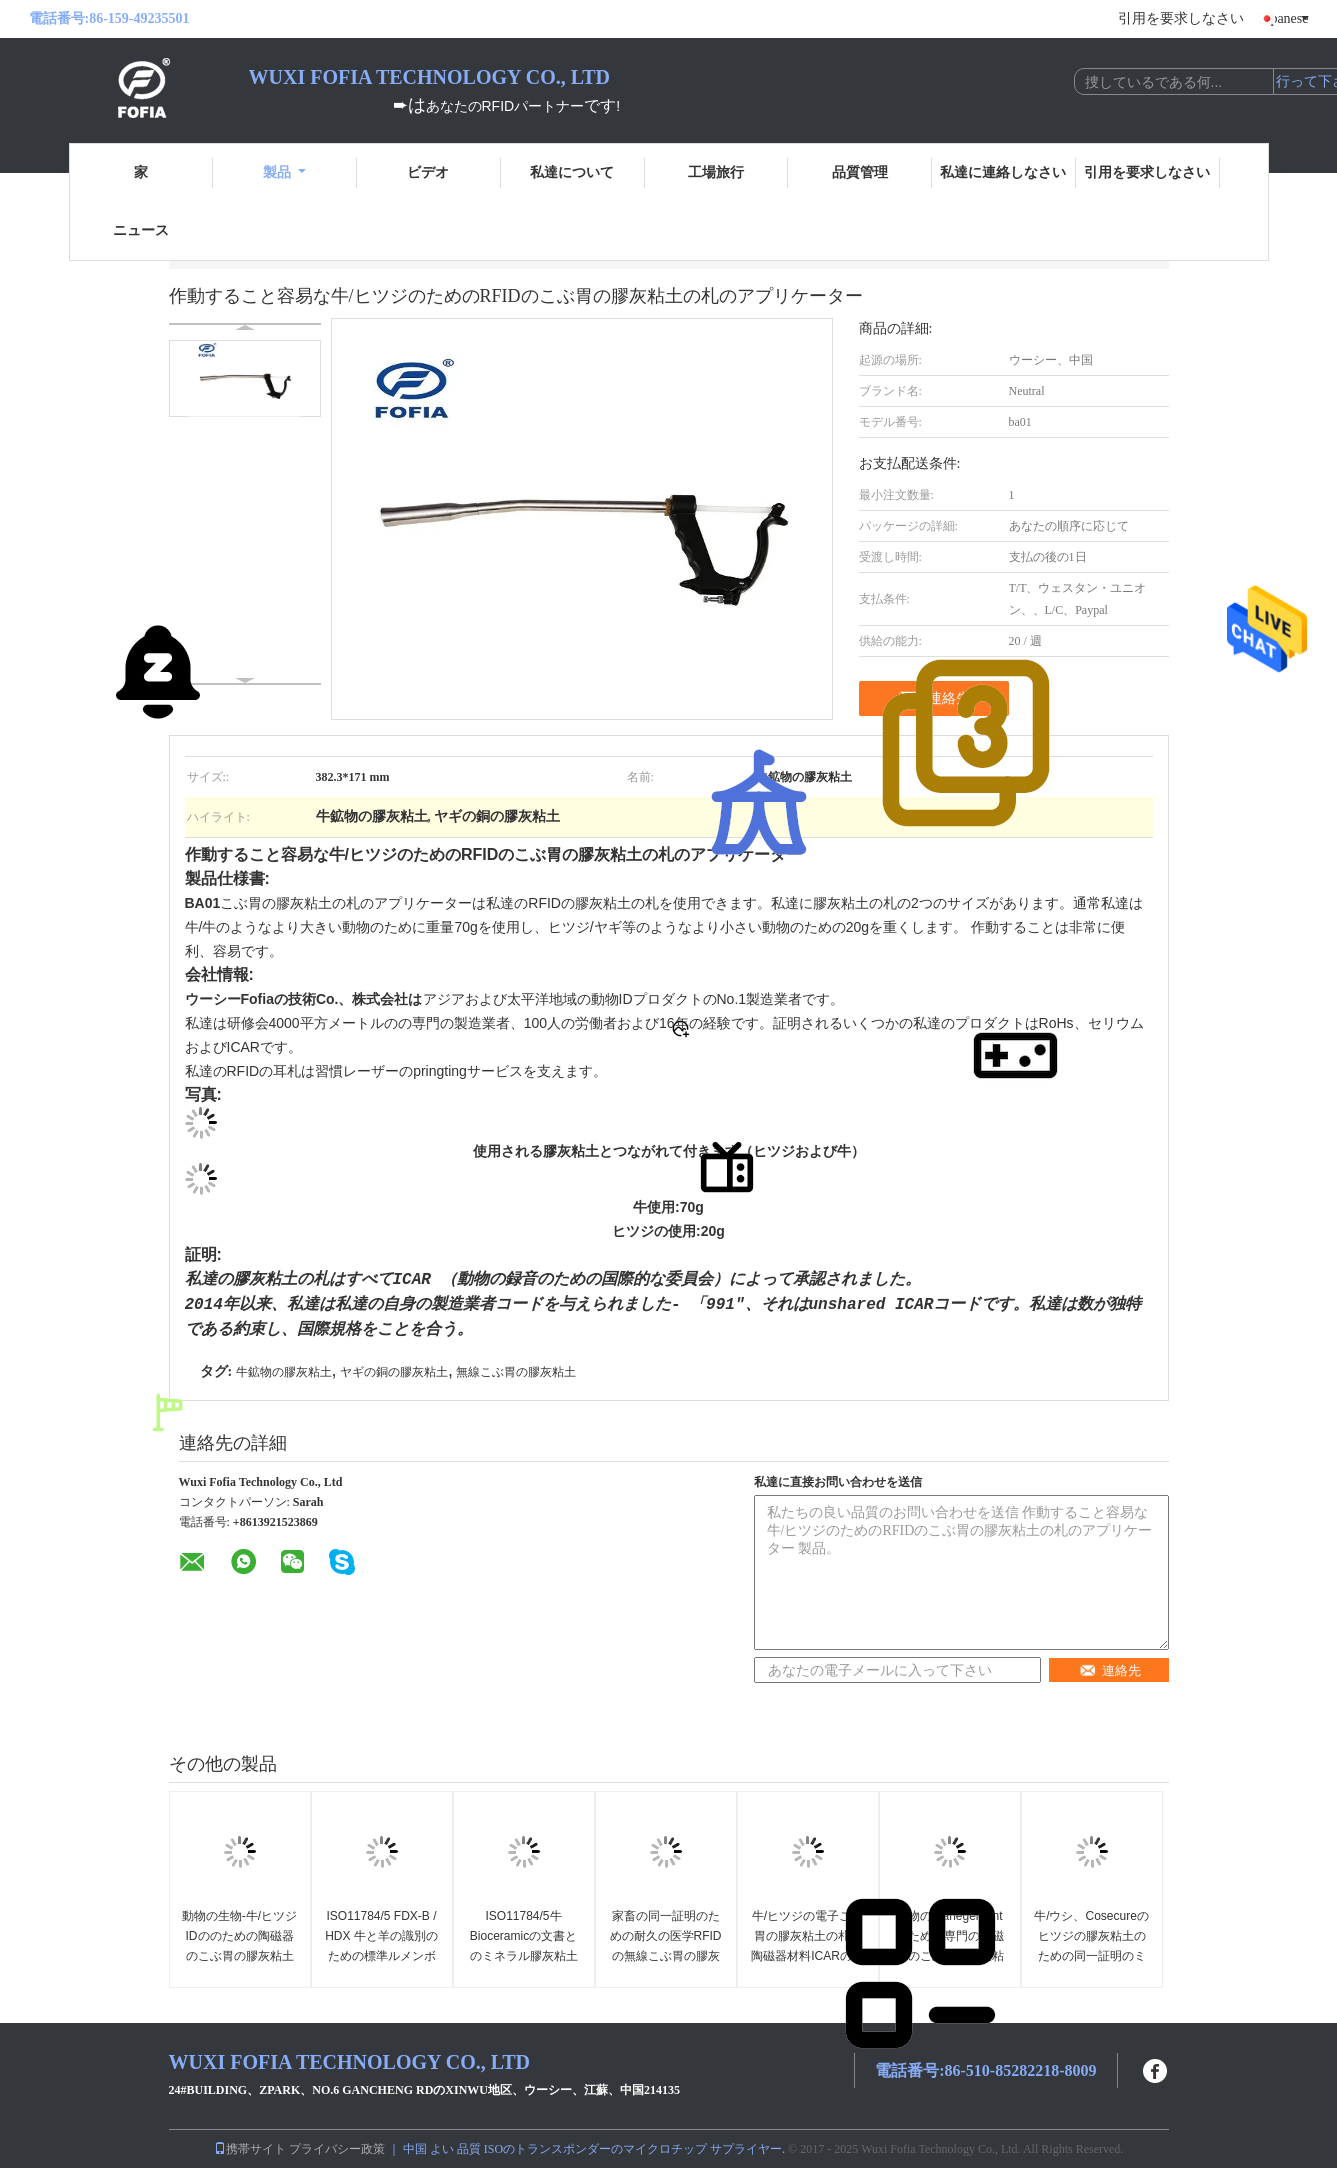  Describe the element at coordinates (966, 743) in the screenshot. I see `view item 3 in a series or collection` at that location.